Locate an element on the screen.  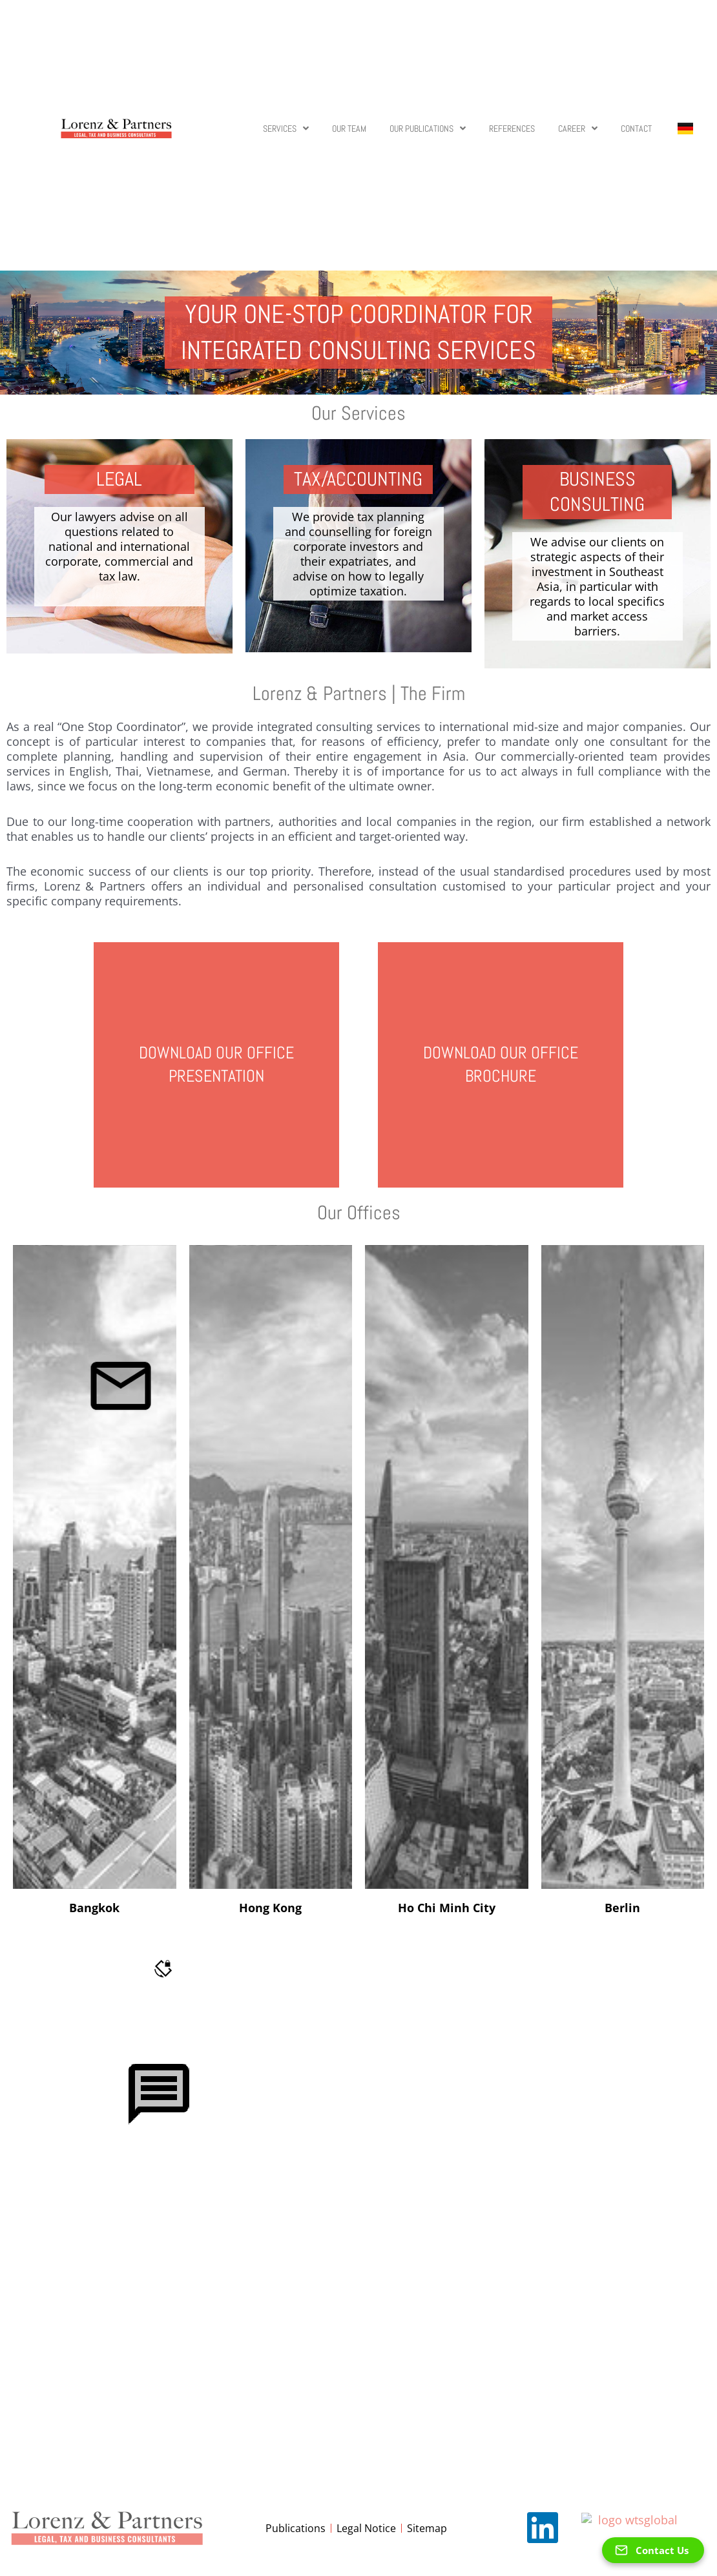
open messaging or chat is located at coordinates (159, 2094).